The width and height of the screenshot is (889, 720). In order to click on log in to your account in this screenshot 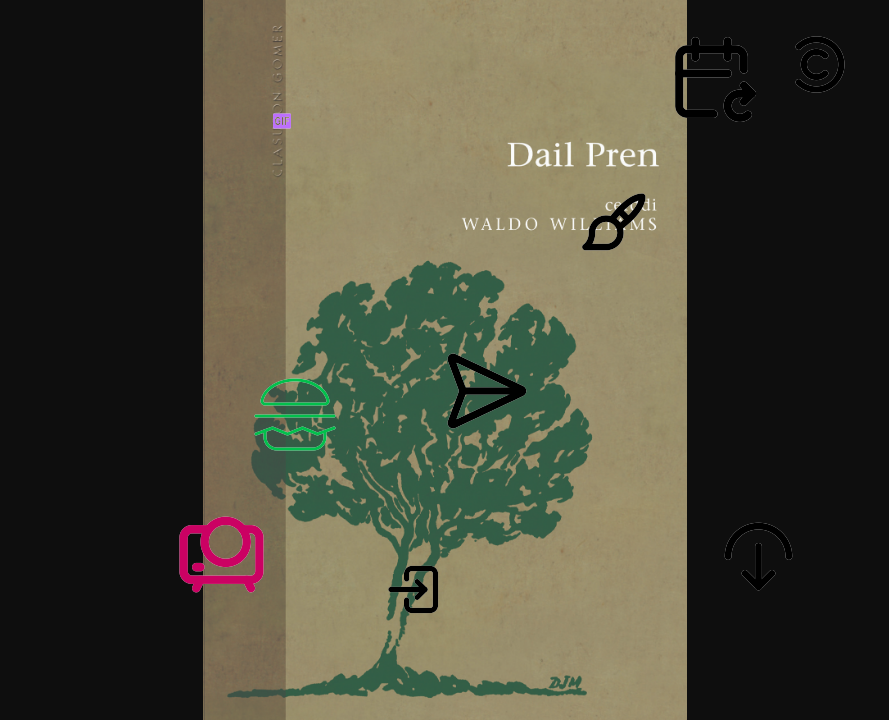, I will do `click(414, 589)`.